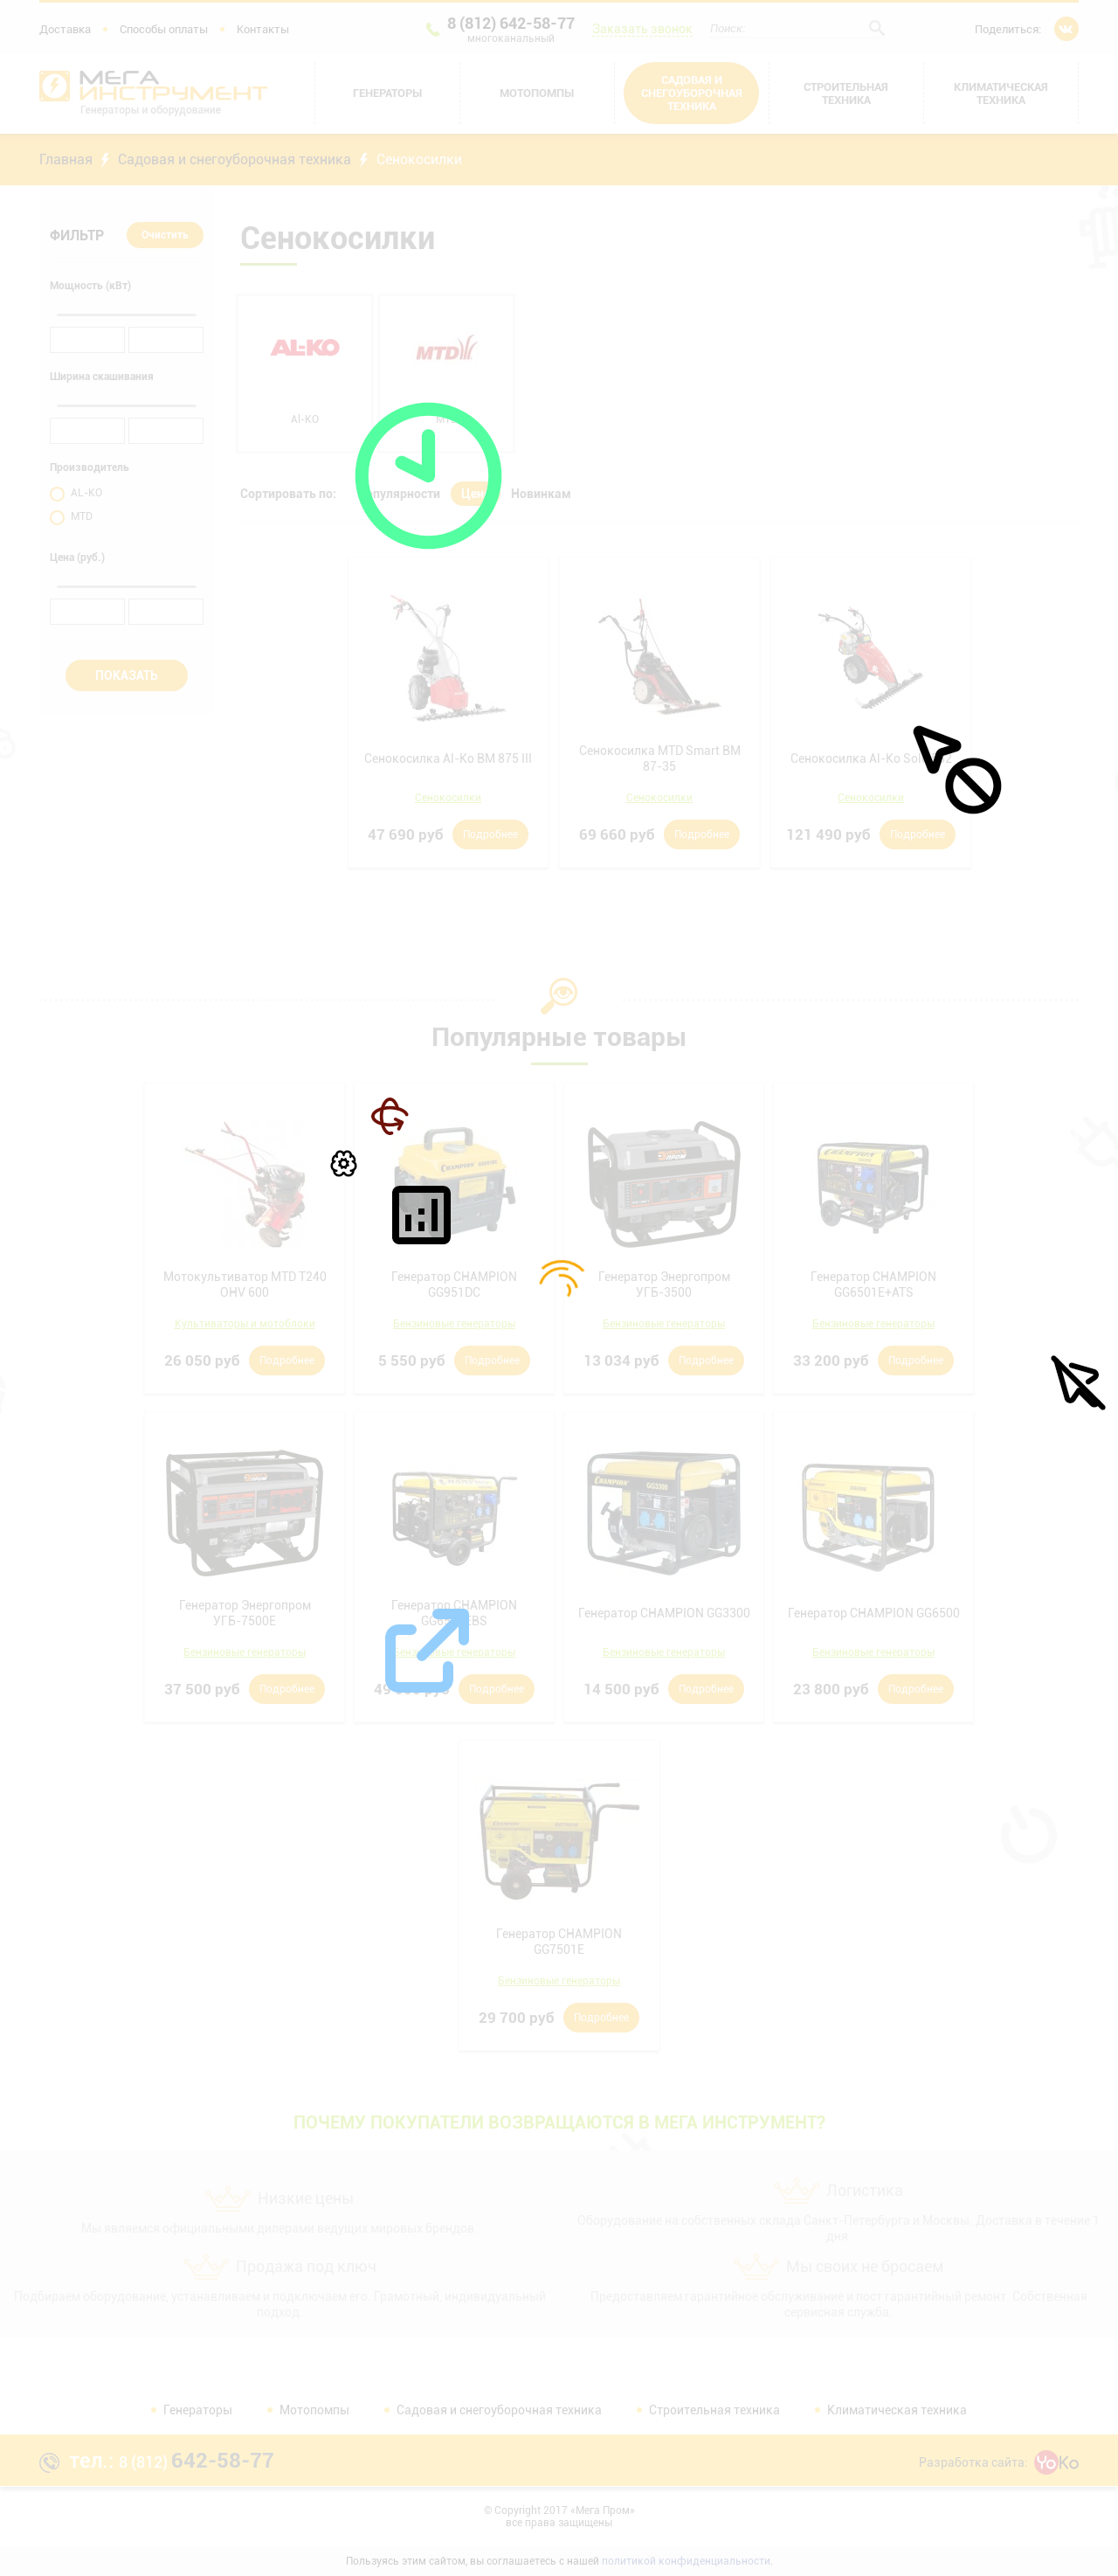 The height and width of the screenshot is (2576, 1118). Describe the element at coordinates (428, 475) in the screenshot. I see `indicates the current time is 10 o'clock` at that location.